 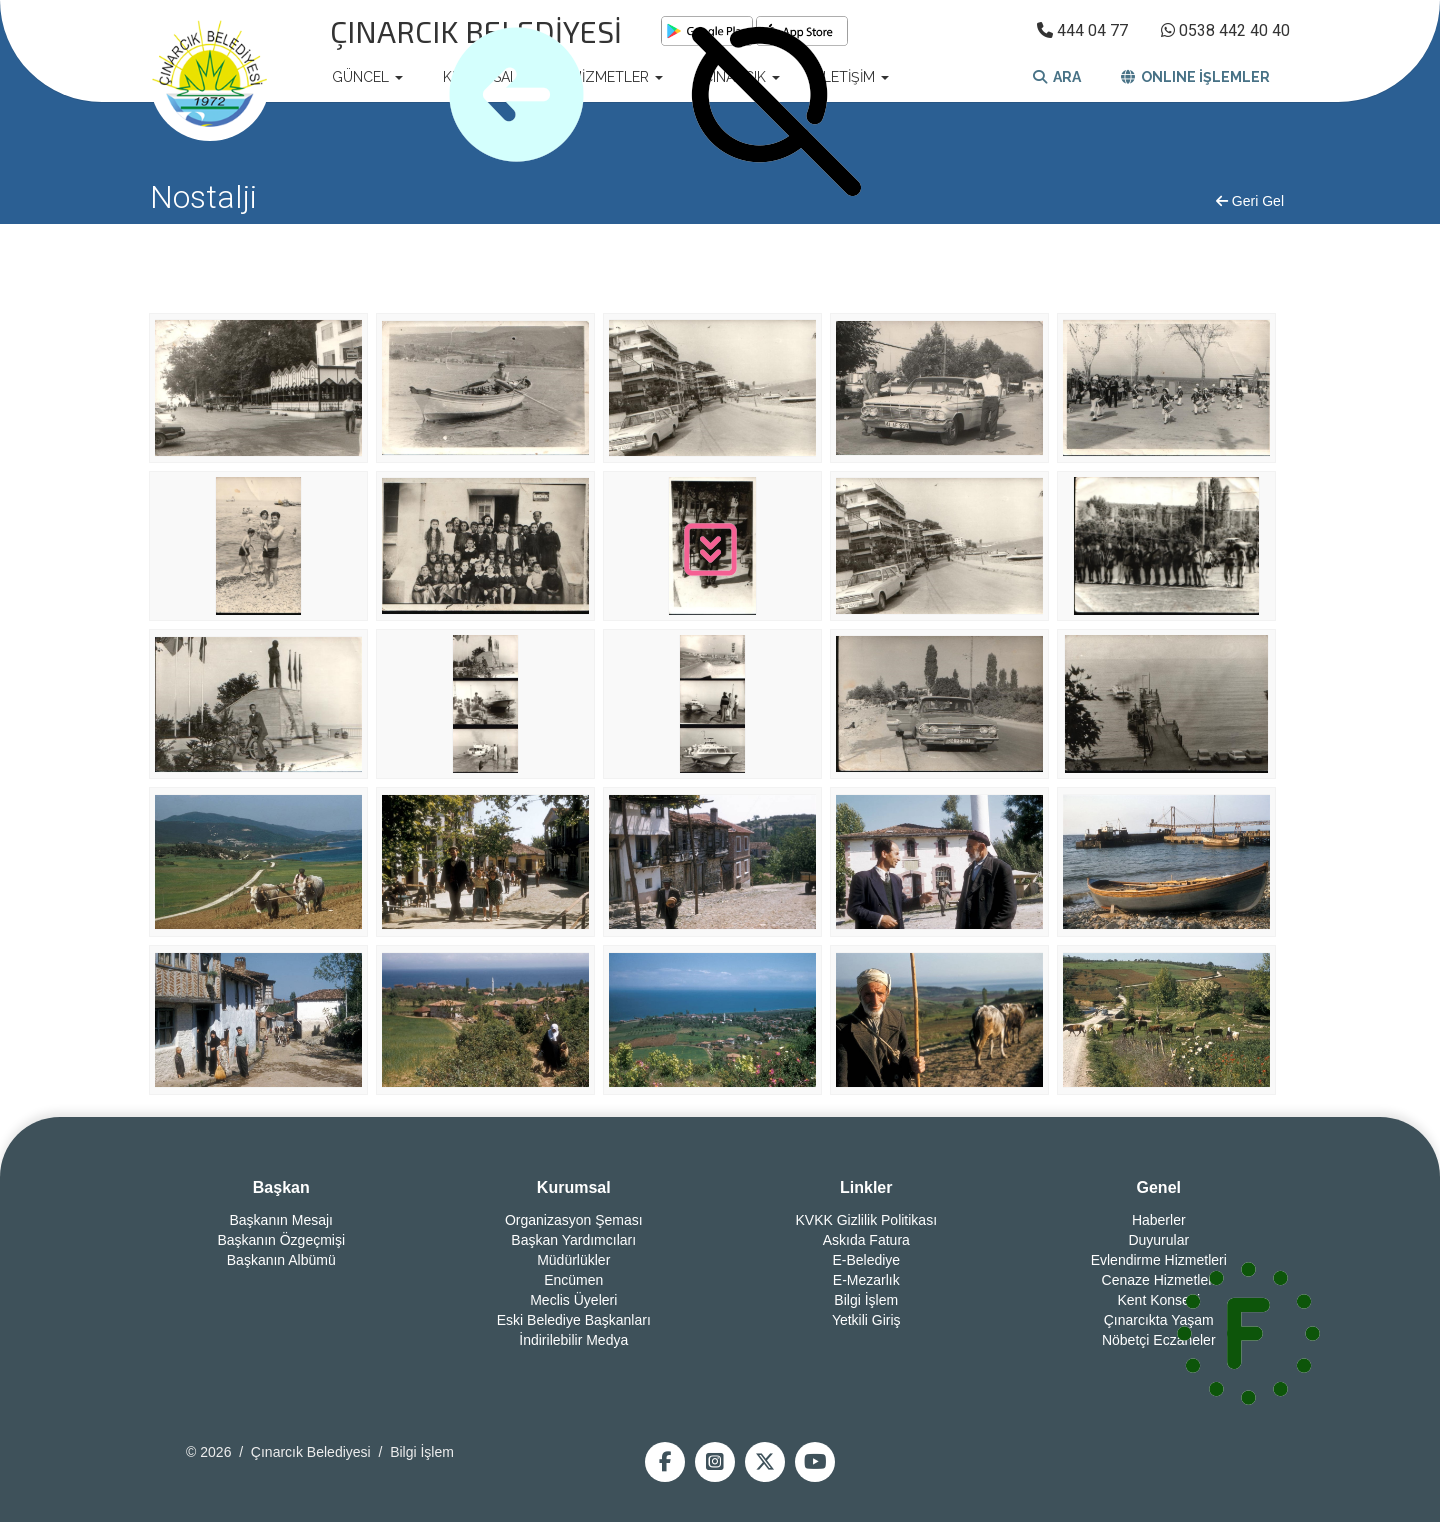 What do you see at coordinates (776, 111) in the screenshot?
I see `search functionality is disabled` at bounding box center [776, 111].